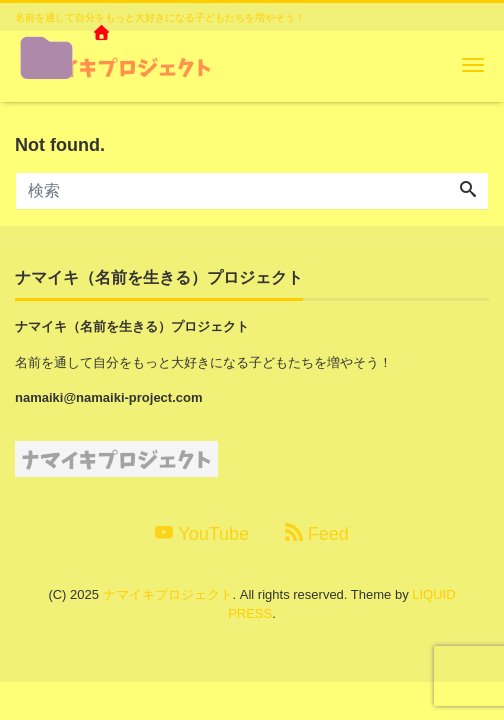 The width and height of the screenshot is (504, 720). What do you see at coordinates (101, 32) in the screenshot?
I see `navigate to home screen` at bounding box center [101, 32].